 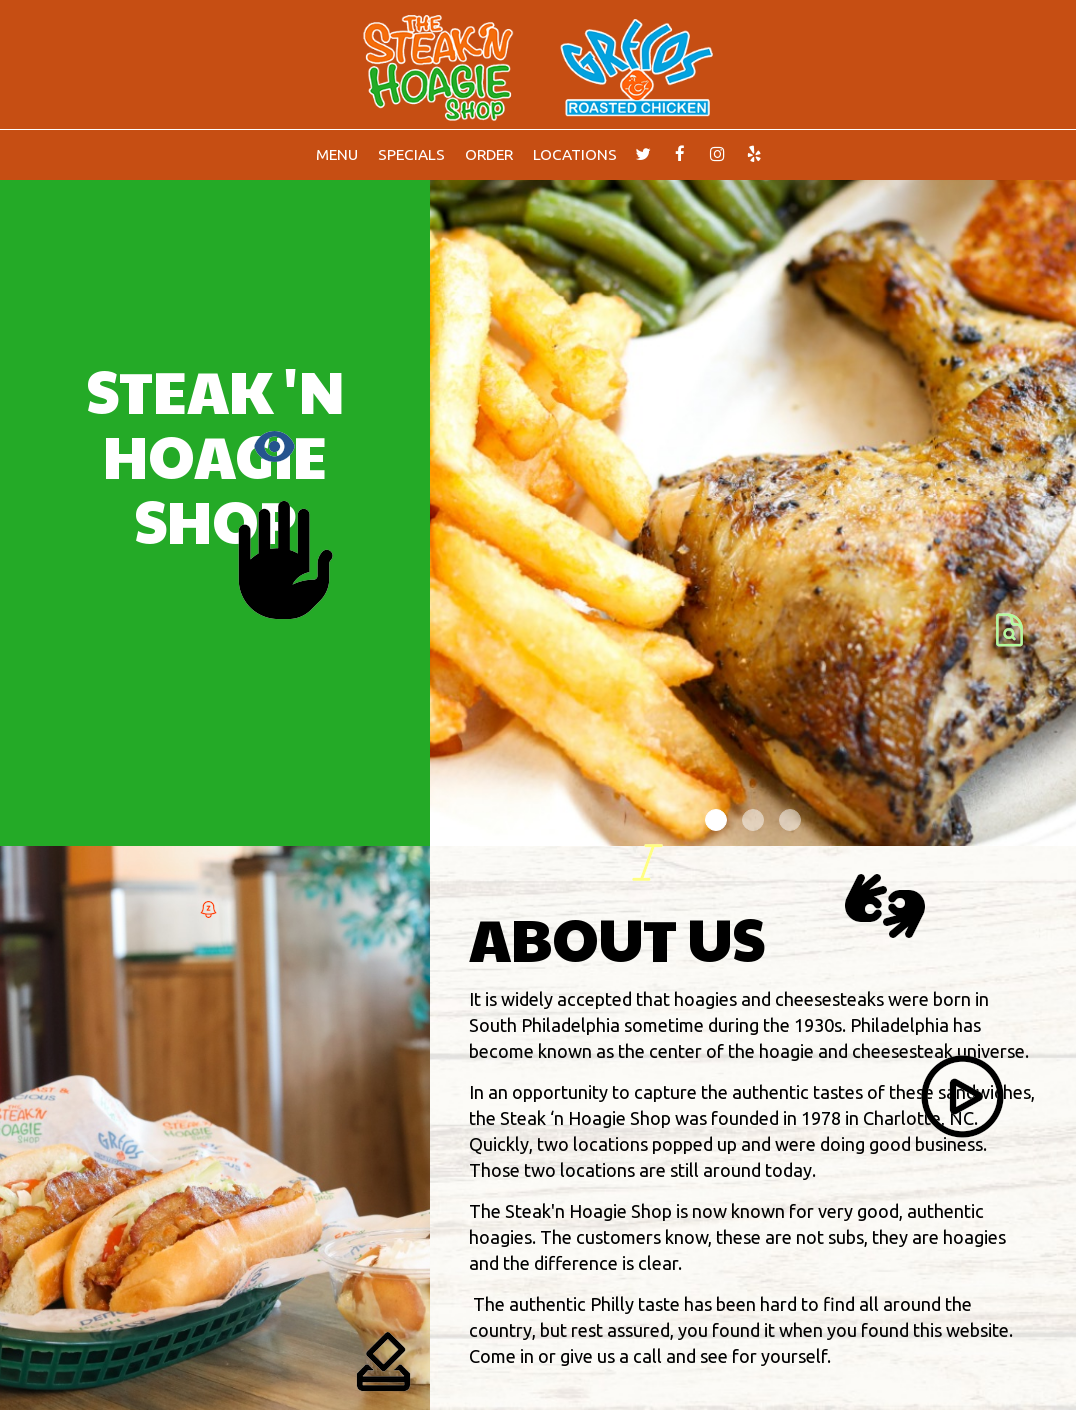 What do you see at coordinates (286, 560) in the screenshot?
I see `stop or pause an action` at bounding box center [286, 560].